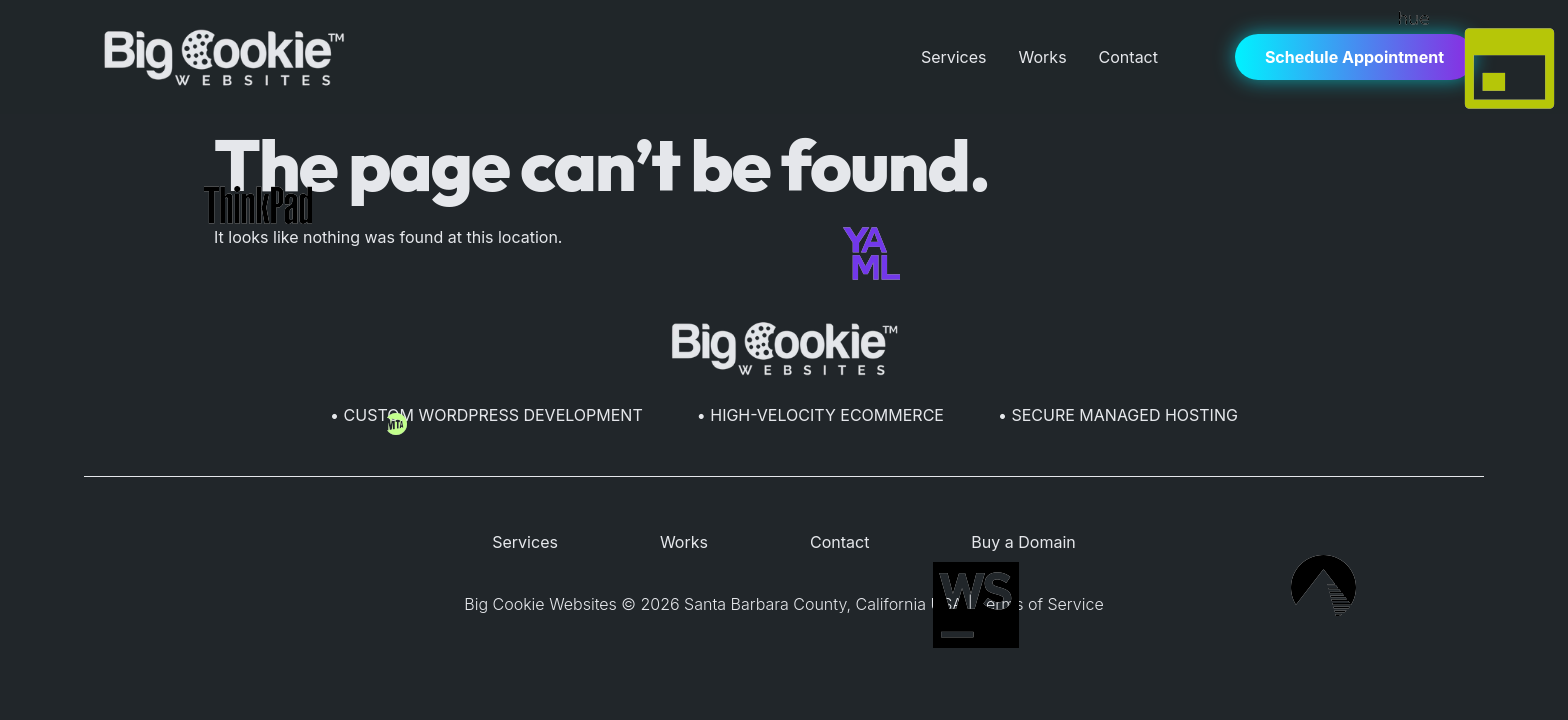  Describe the element at coordinates (1323, 585) in the screenshot. I see `link to Codeberg repository` at that location.